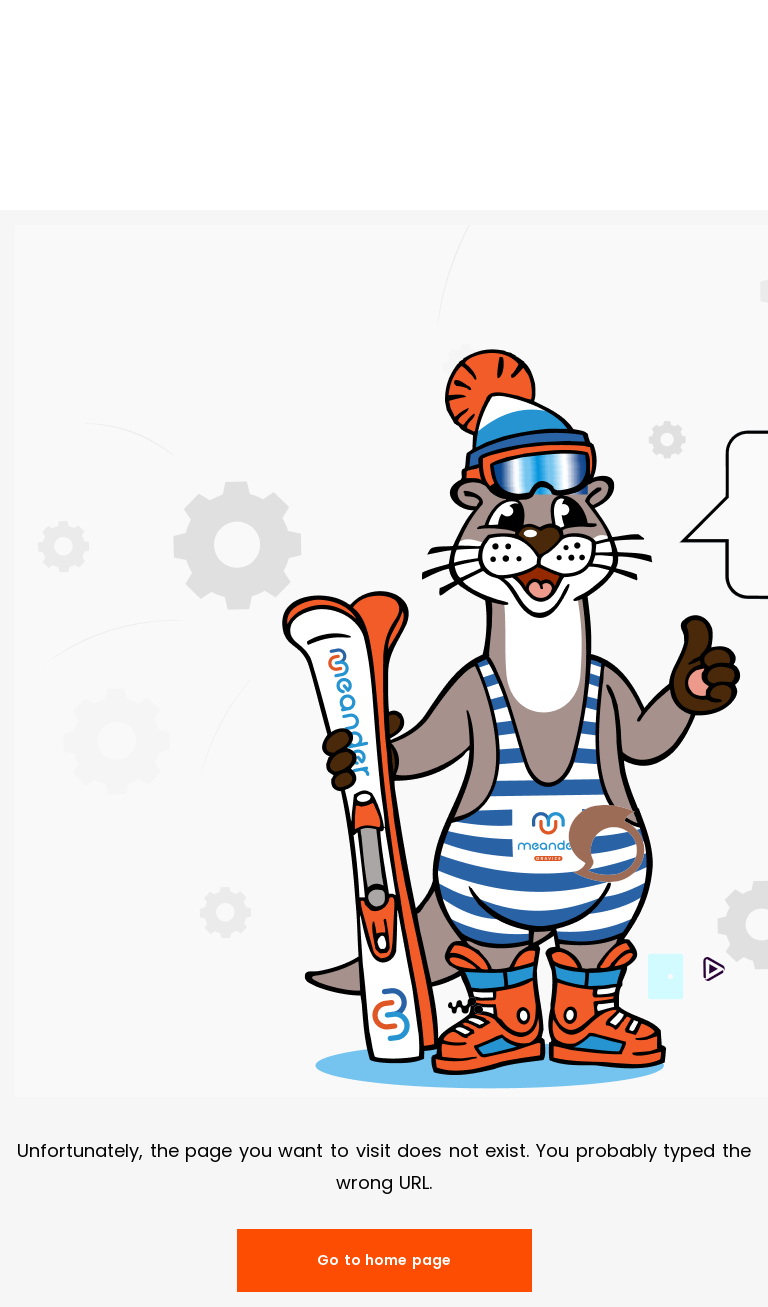 The width and height of the screenshot is (768, 1307). What do you see at coordinates (665, 976) in the screenshot?
I see `exit or log out of the application` at bounding box center [665, 976].